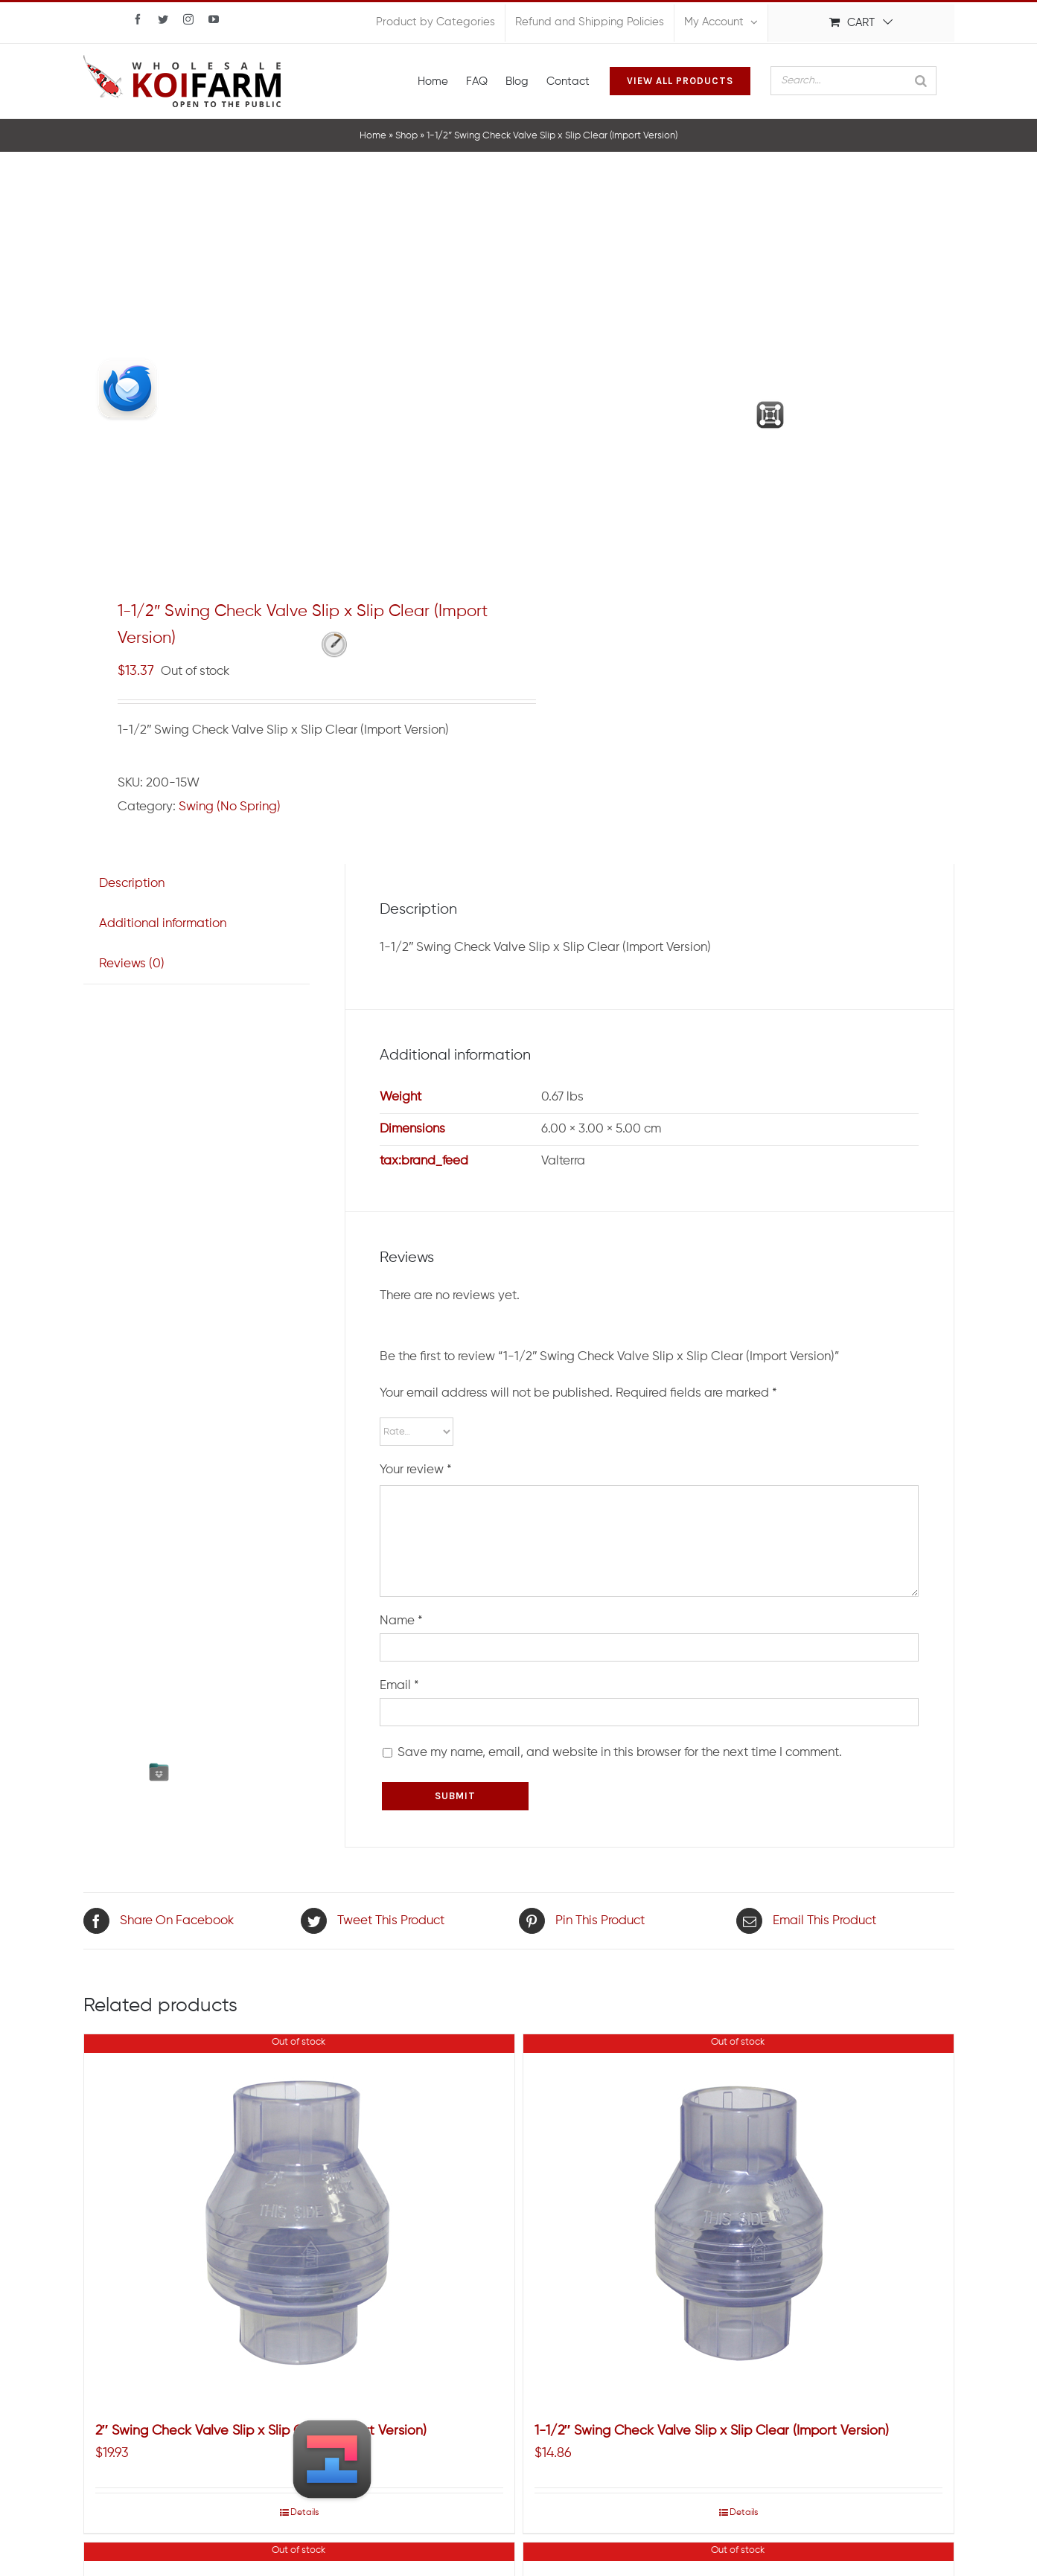  Describe the element at coordinates (127, 388) in the screenshot. I see `open thunderbird email client` at that location.